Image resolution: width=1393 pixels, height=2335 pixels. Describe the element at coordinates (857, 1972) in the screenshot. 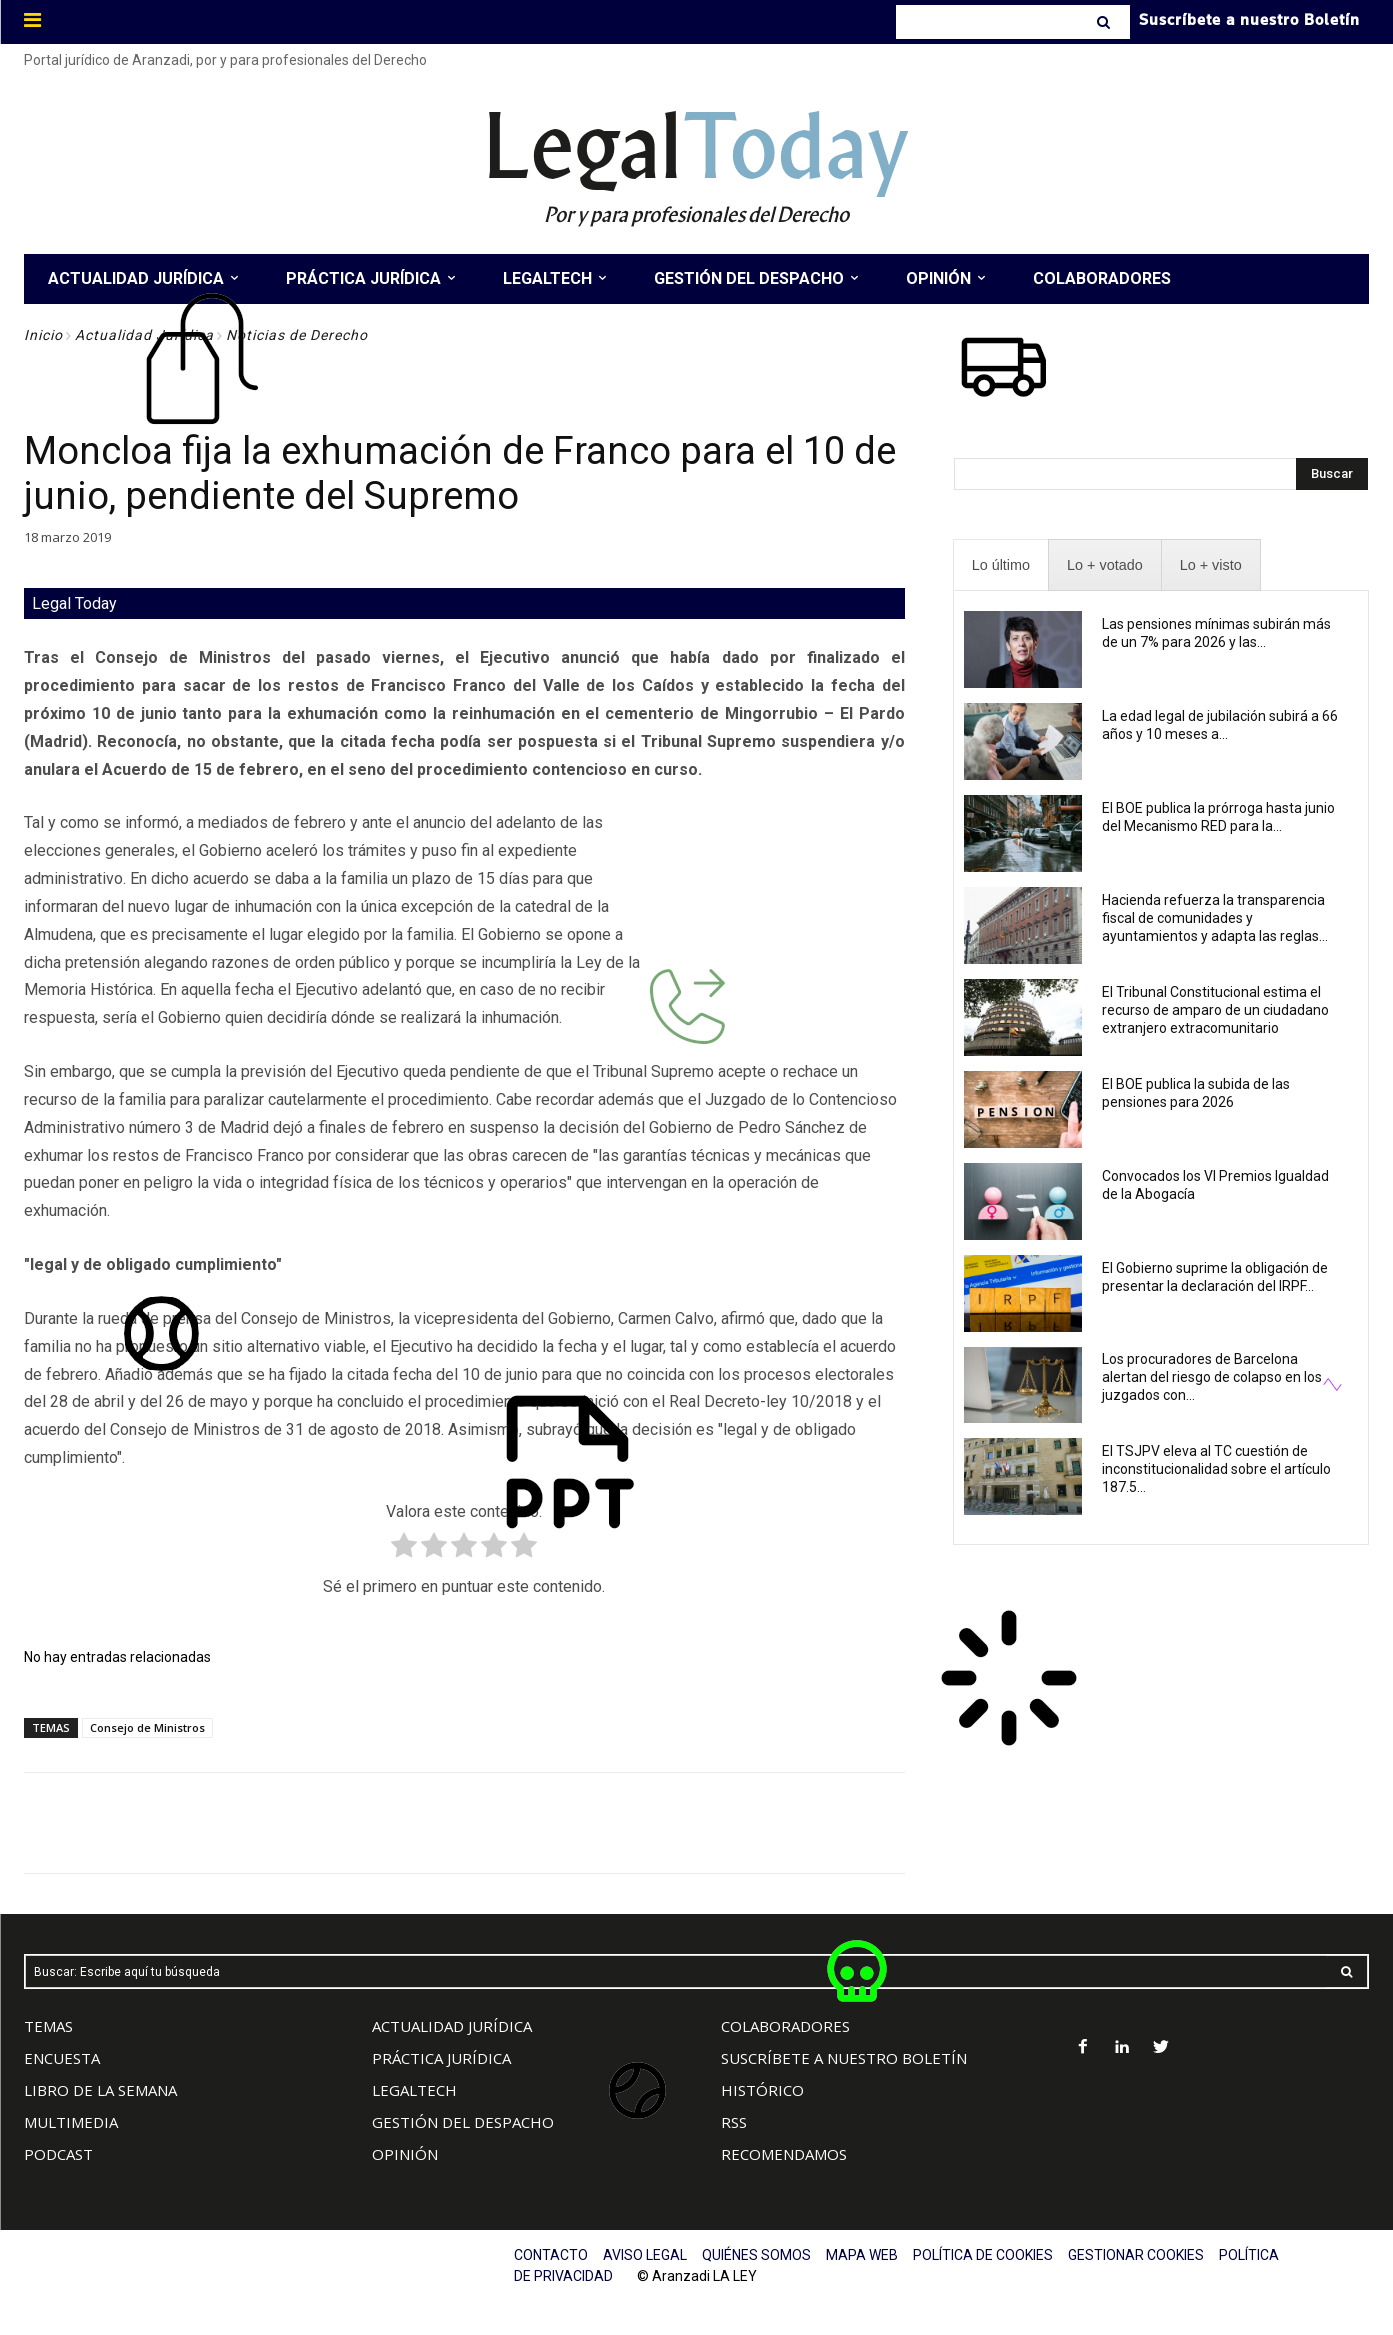

I see `indicates danger or hazardous content` at that location.